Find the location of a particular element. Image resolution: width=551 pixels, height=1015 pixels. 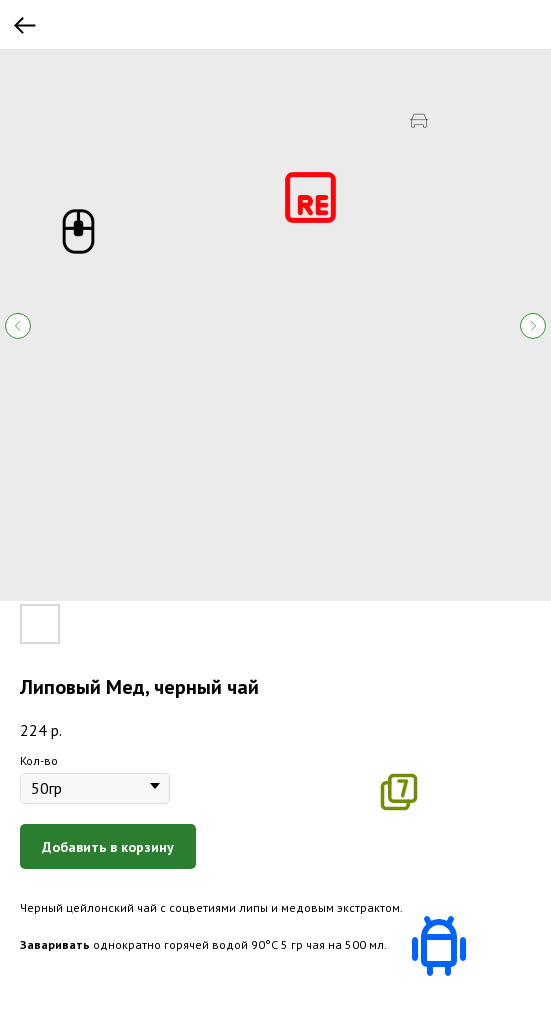

ReasonML programming language logo is located at coordinates (310, 197).